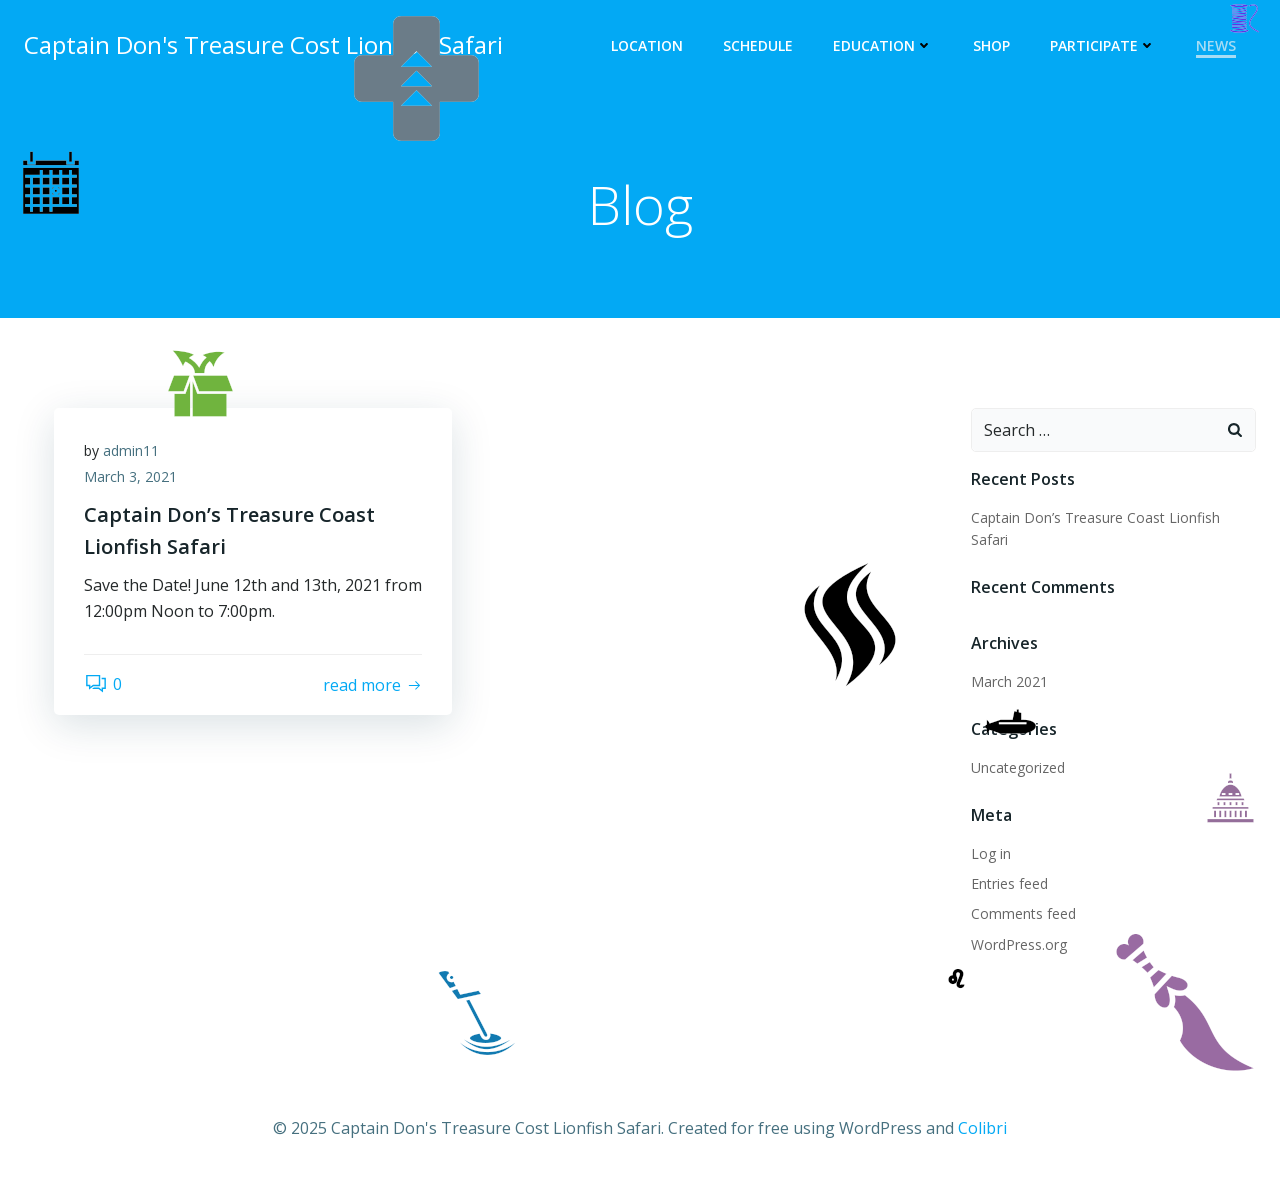 The image size is (1280, 1188). Describe the element at coordinates (200, 383) in the screenshot. I see `unpack or open a delivery` at that location.